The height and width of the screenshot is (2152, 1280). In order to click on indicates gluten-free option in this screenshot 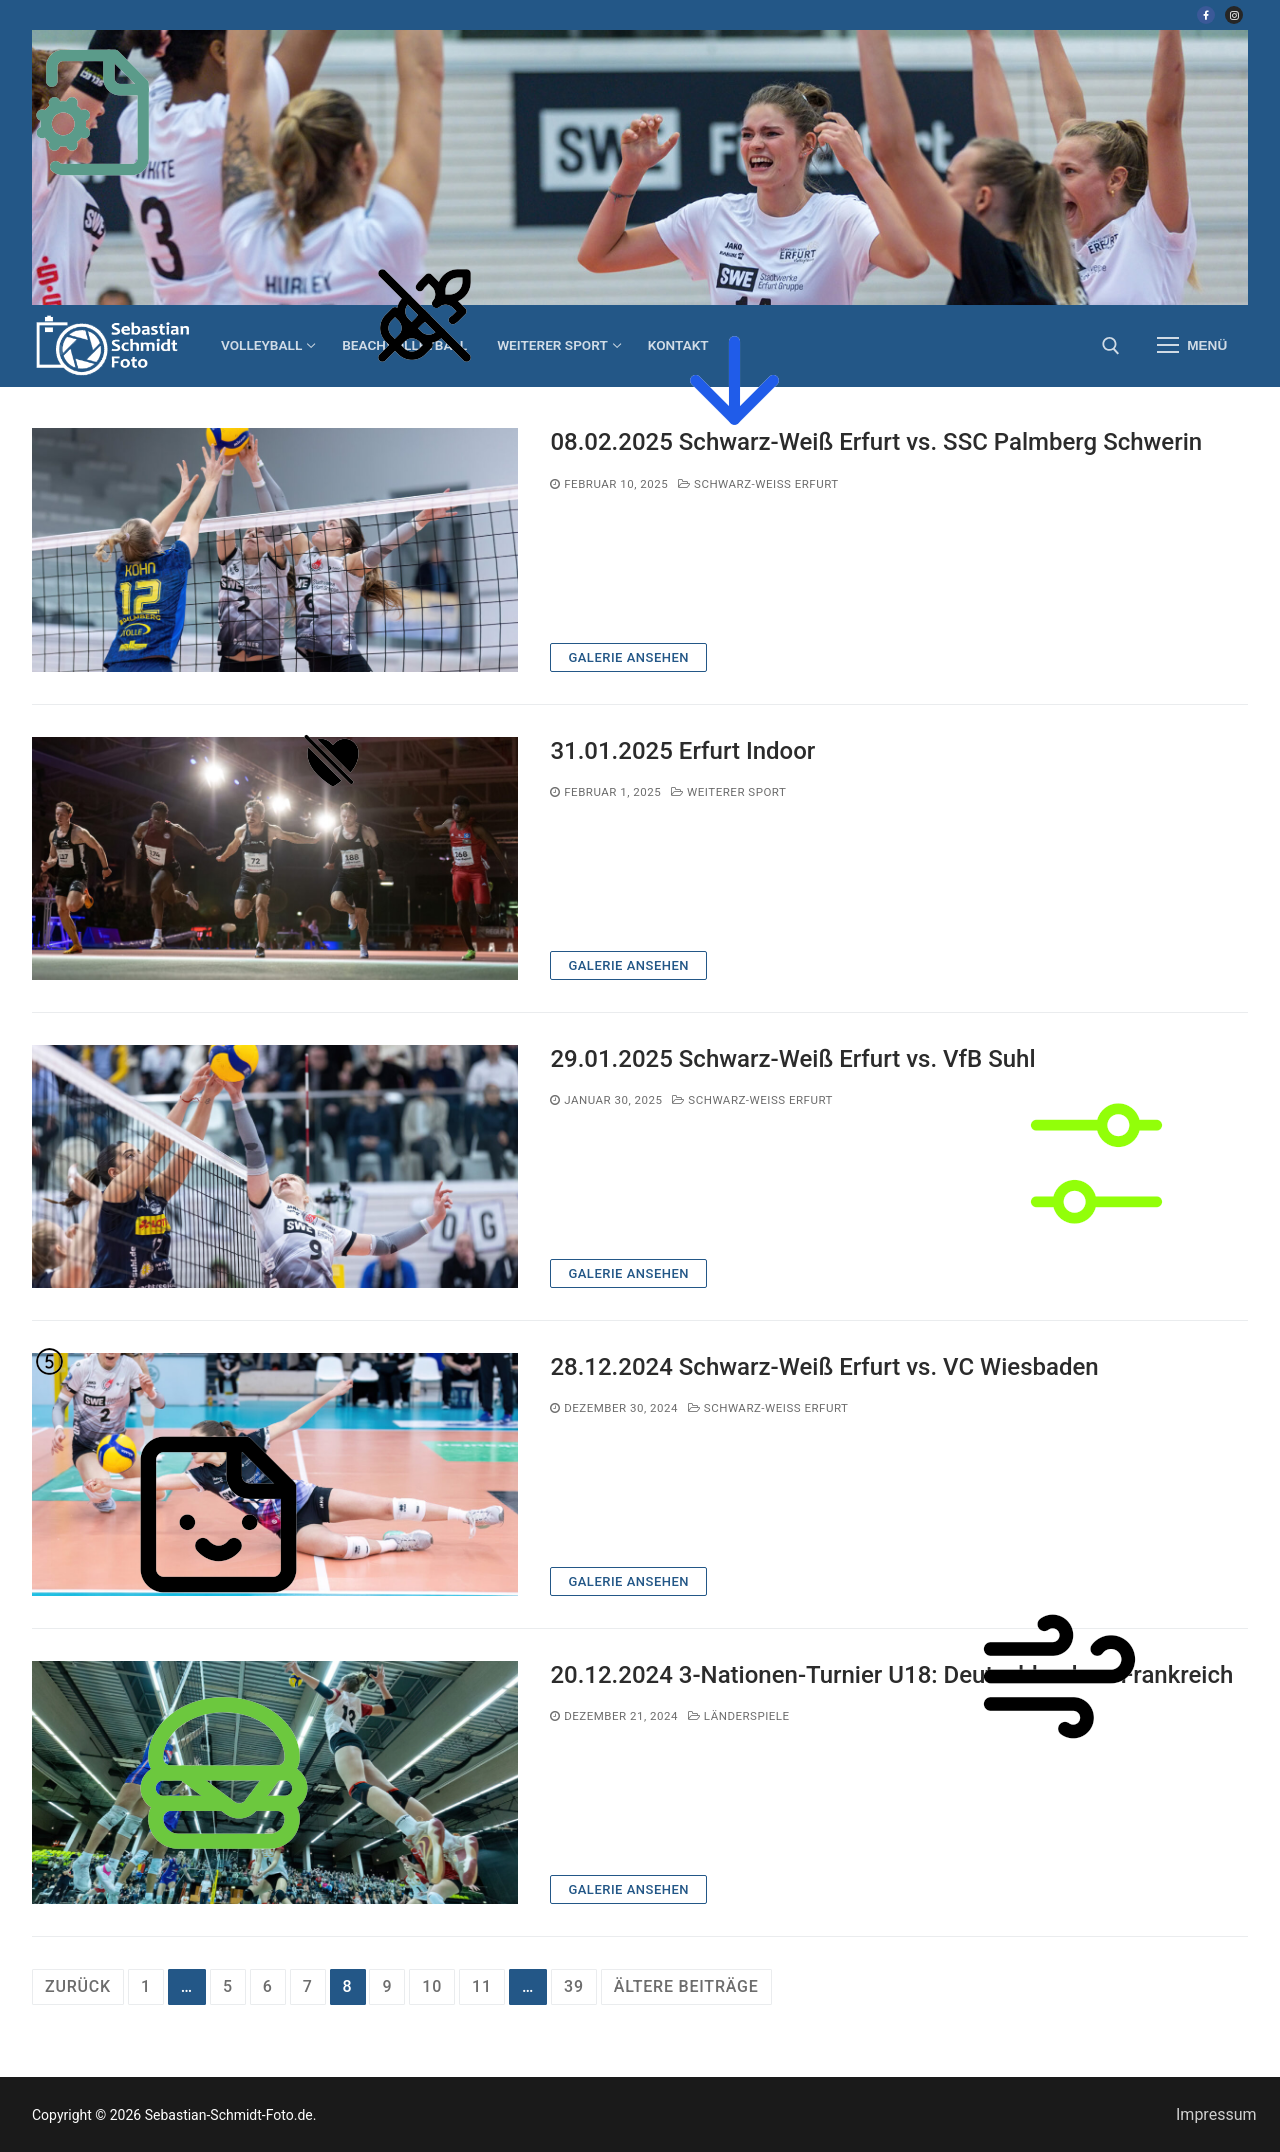, I will do `click(424, 315)`.